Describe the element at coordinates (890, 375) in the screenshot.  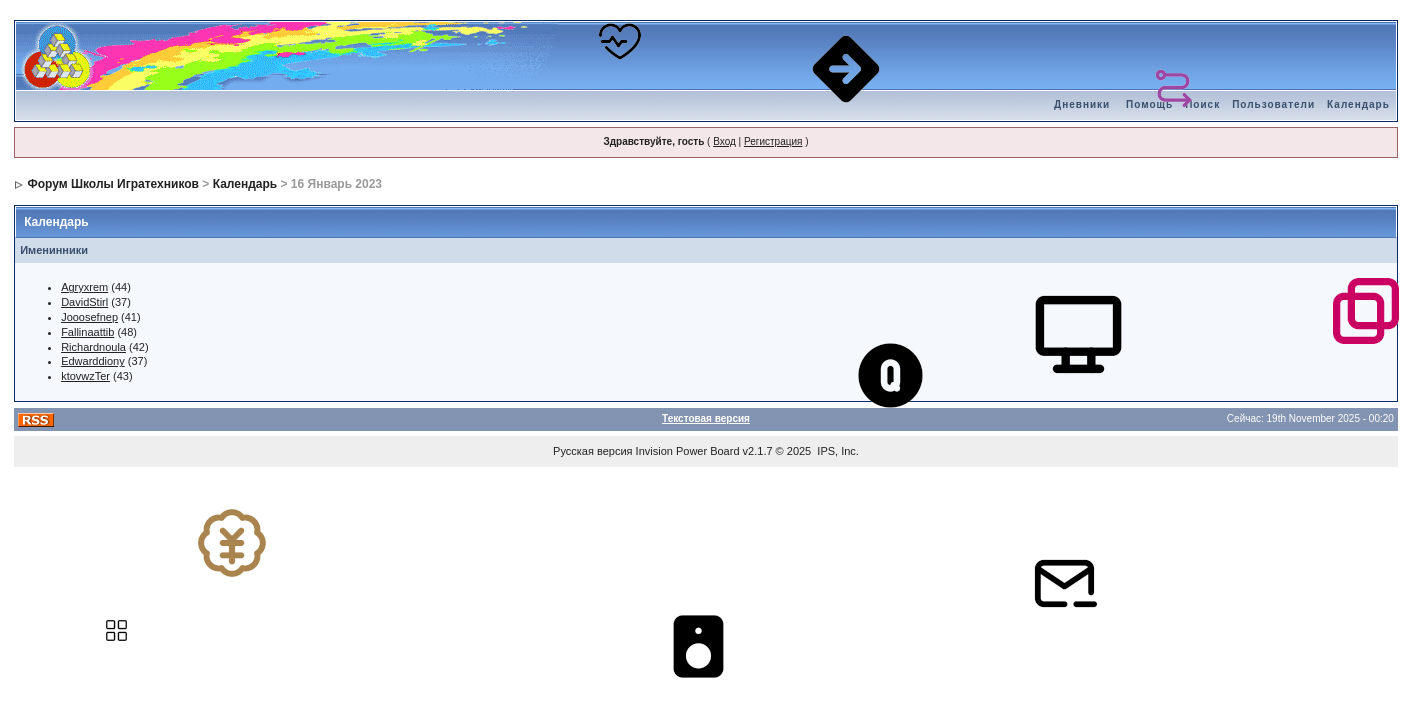
I see `indicates a "Q" category or label` at that location.